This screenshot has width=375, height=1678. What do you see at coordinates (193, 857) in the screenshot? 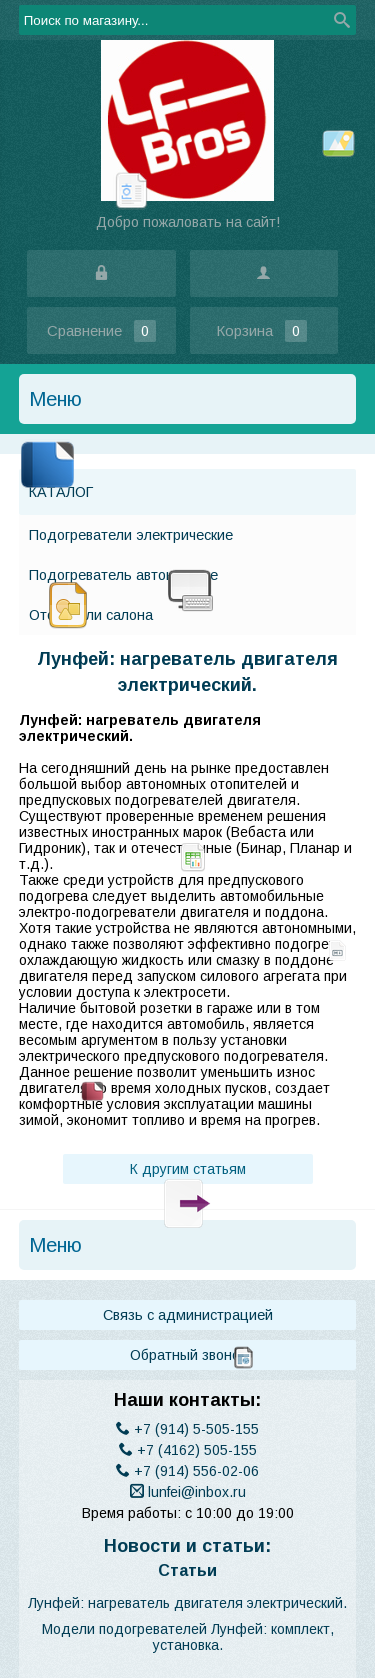
I see `open a spreadsheet file` at bounding box center [193, 857].